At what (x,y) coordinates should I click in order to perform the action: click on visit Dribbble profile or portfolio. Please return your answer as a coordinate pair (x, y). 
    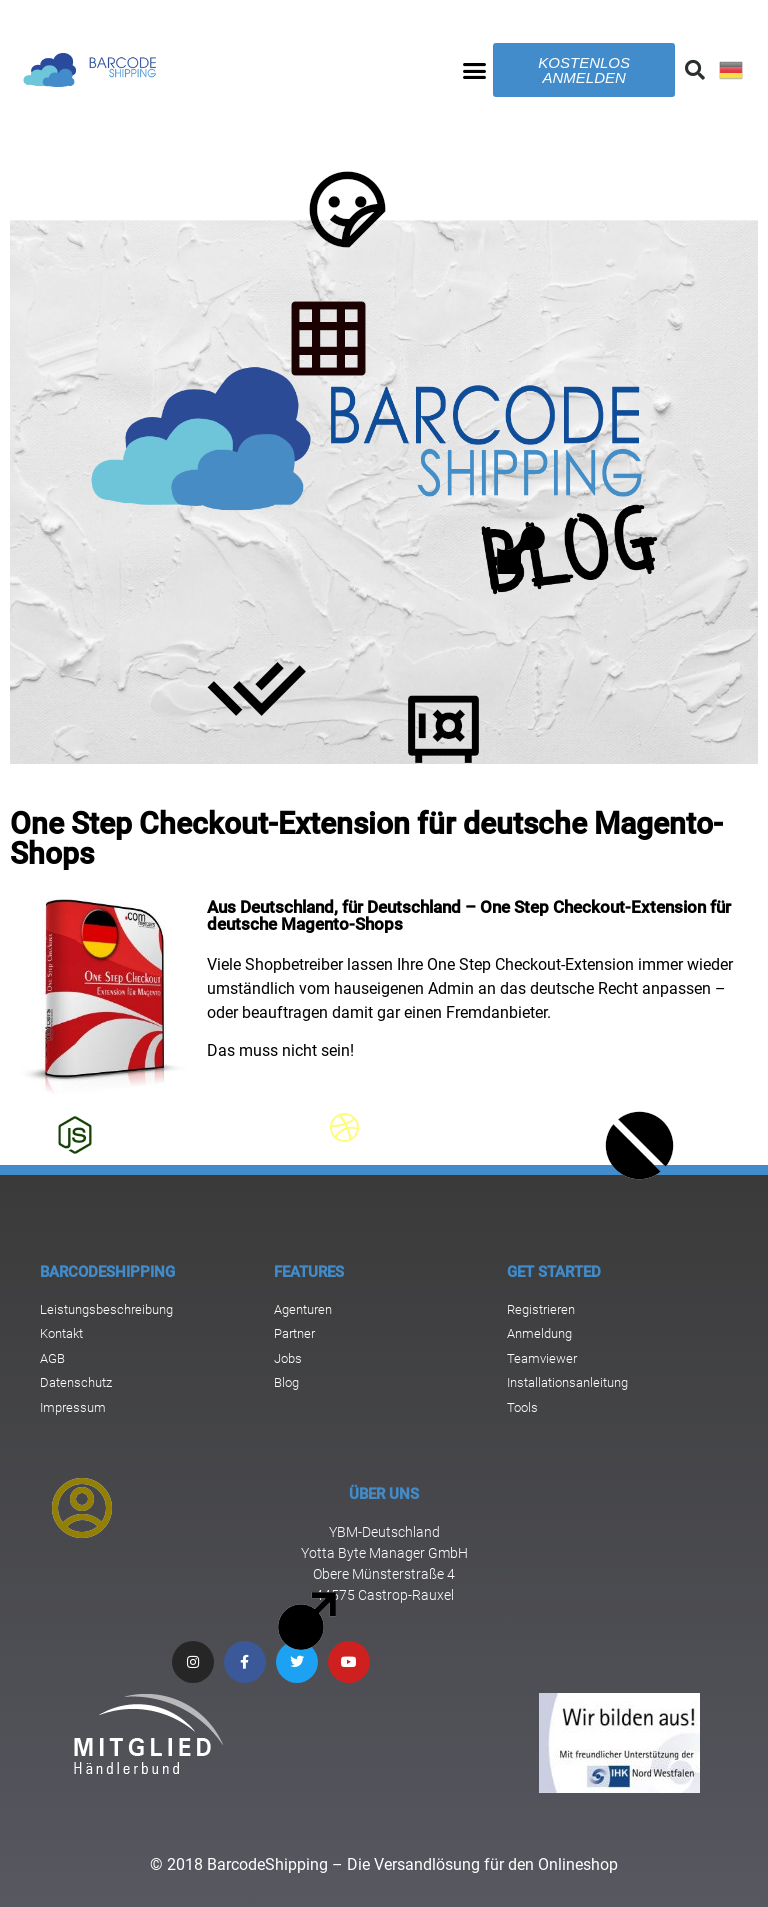
    Looking at the image, I should click on (344, 1127).